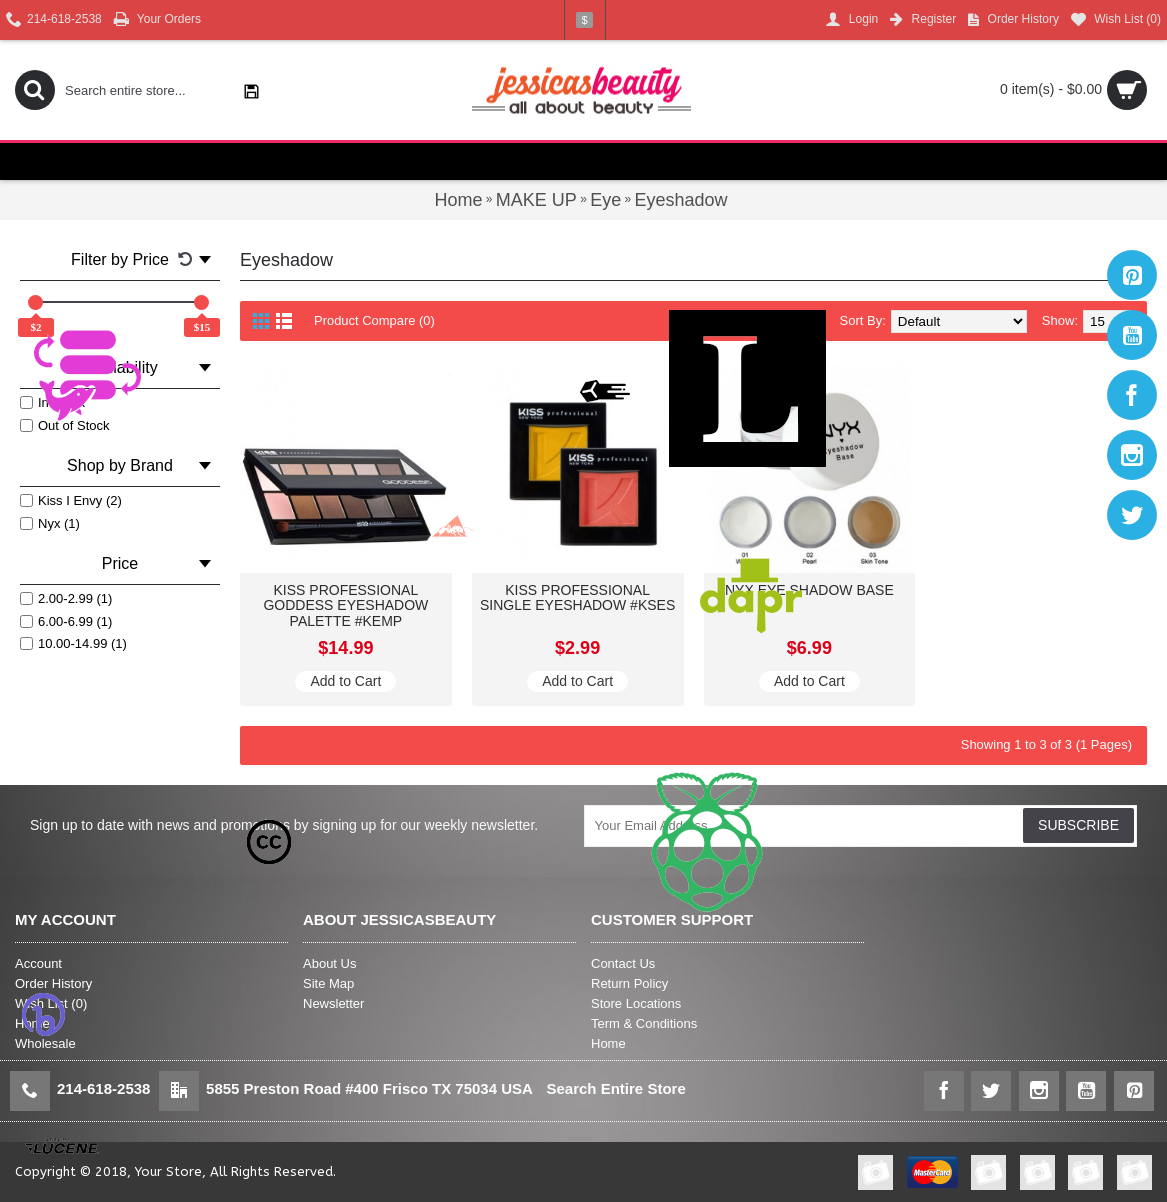 The width and height of the screenshot is (1167, 1202). I want to click on apache dolphinscheduler logo, so click(87, 375).